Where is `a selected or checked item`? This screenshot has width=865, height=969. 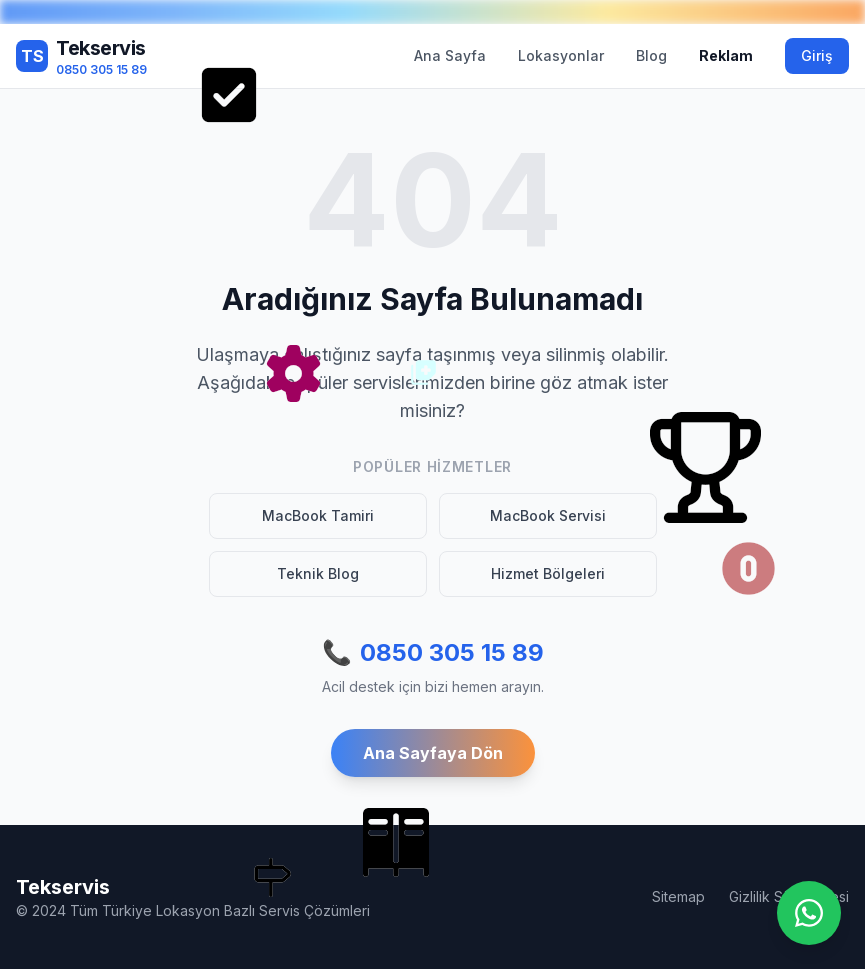
a selected or checked item is located at coordinates (229, 95).